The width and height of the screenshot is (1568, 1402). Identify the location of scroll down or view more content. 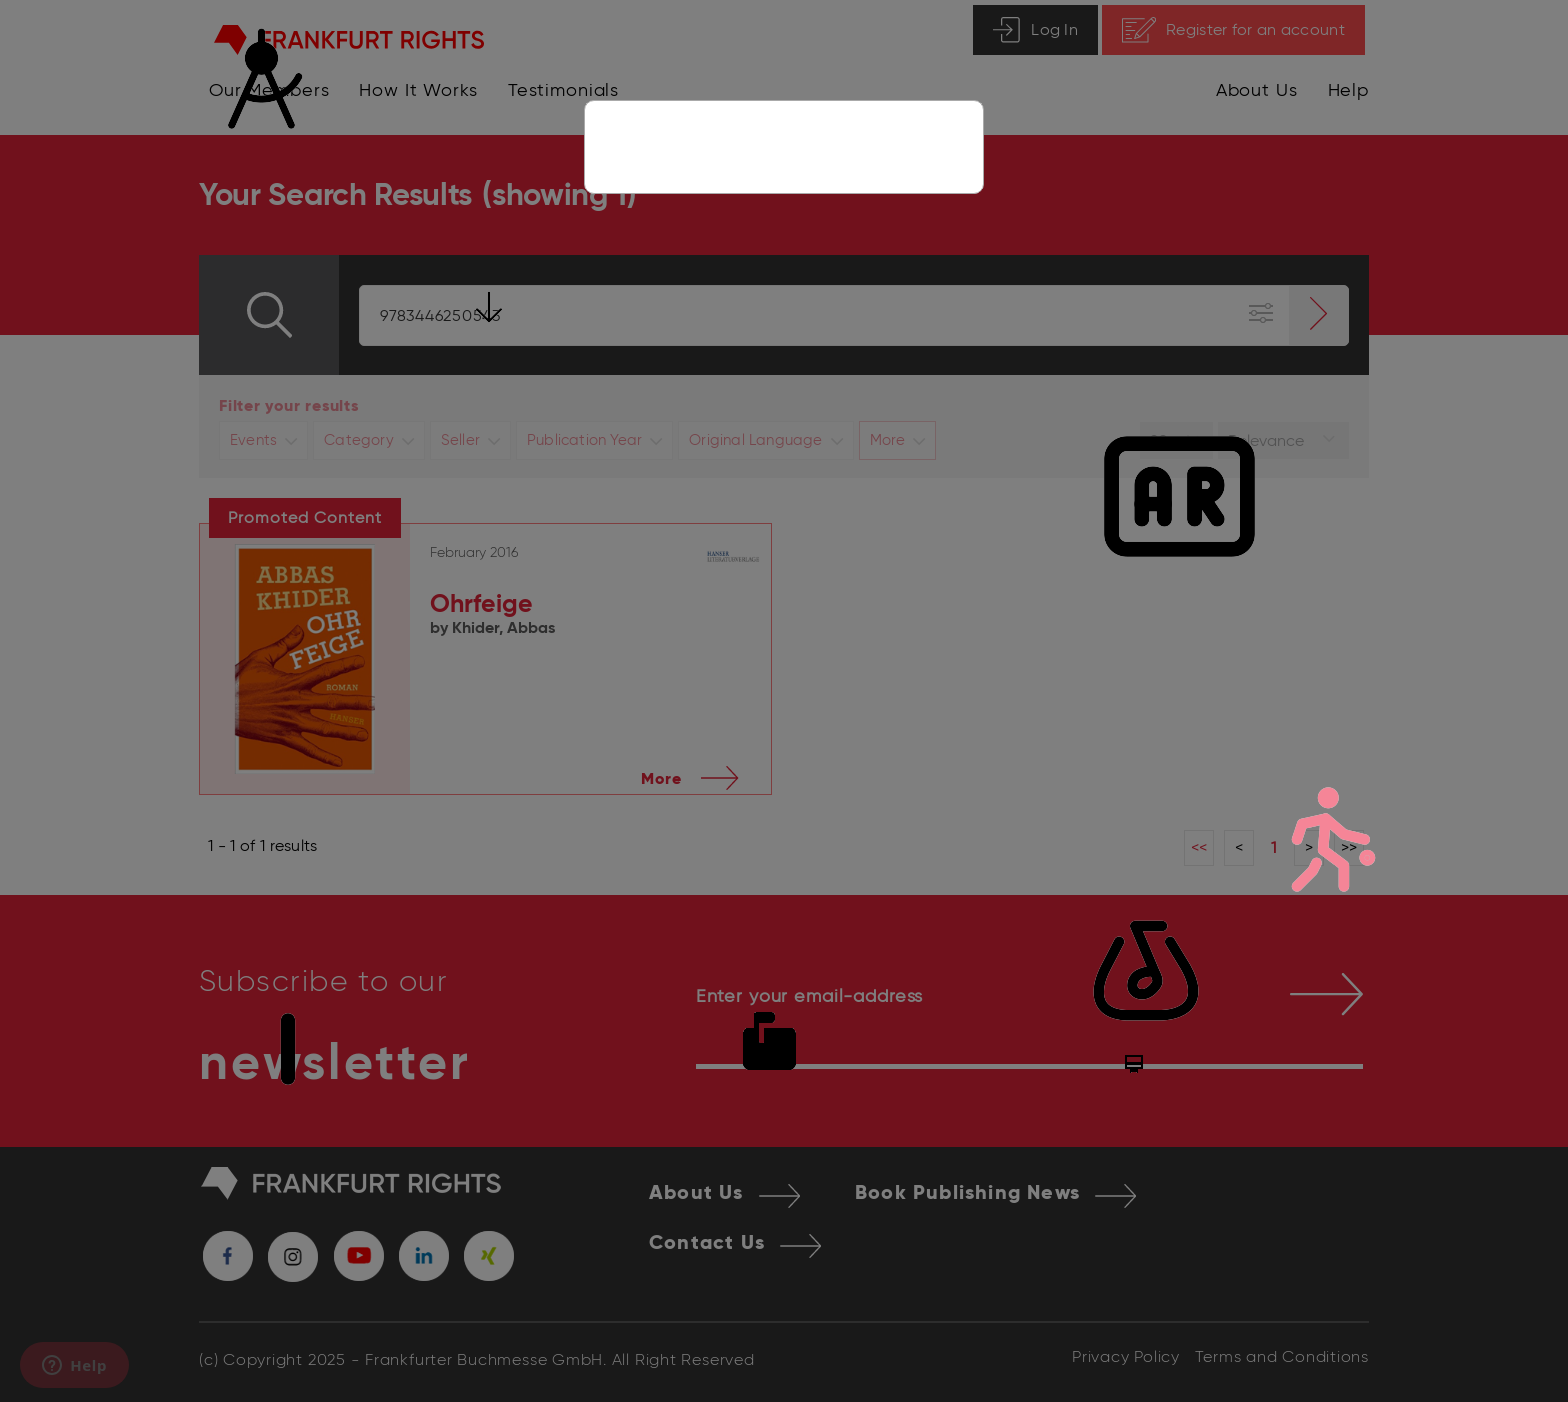
(489, 307).